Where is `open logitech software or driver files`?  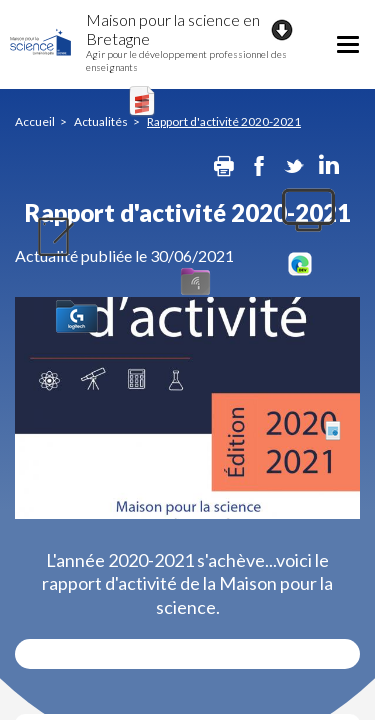 open logitech software or driver files is located at coordinates (76, 317).